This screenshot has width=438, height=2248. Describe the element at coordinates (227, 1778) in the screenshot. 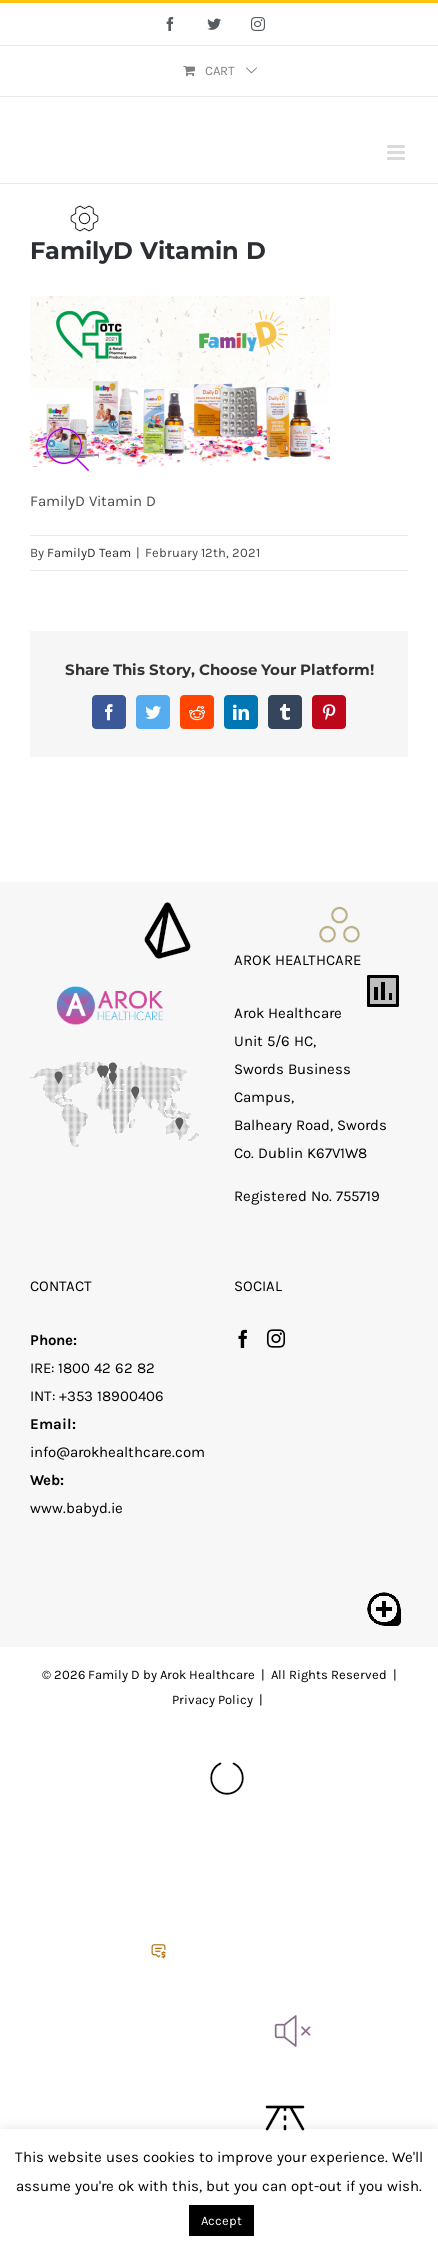

I see `loading or processing in progress` at that location.